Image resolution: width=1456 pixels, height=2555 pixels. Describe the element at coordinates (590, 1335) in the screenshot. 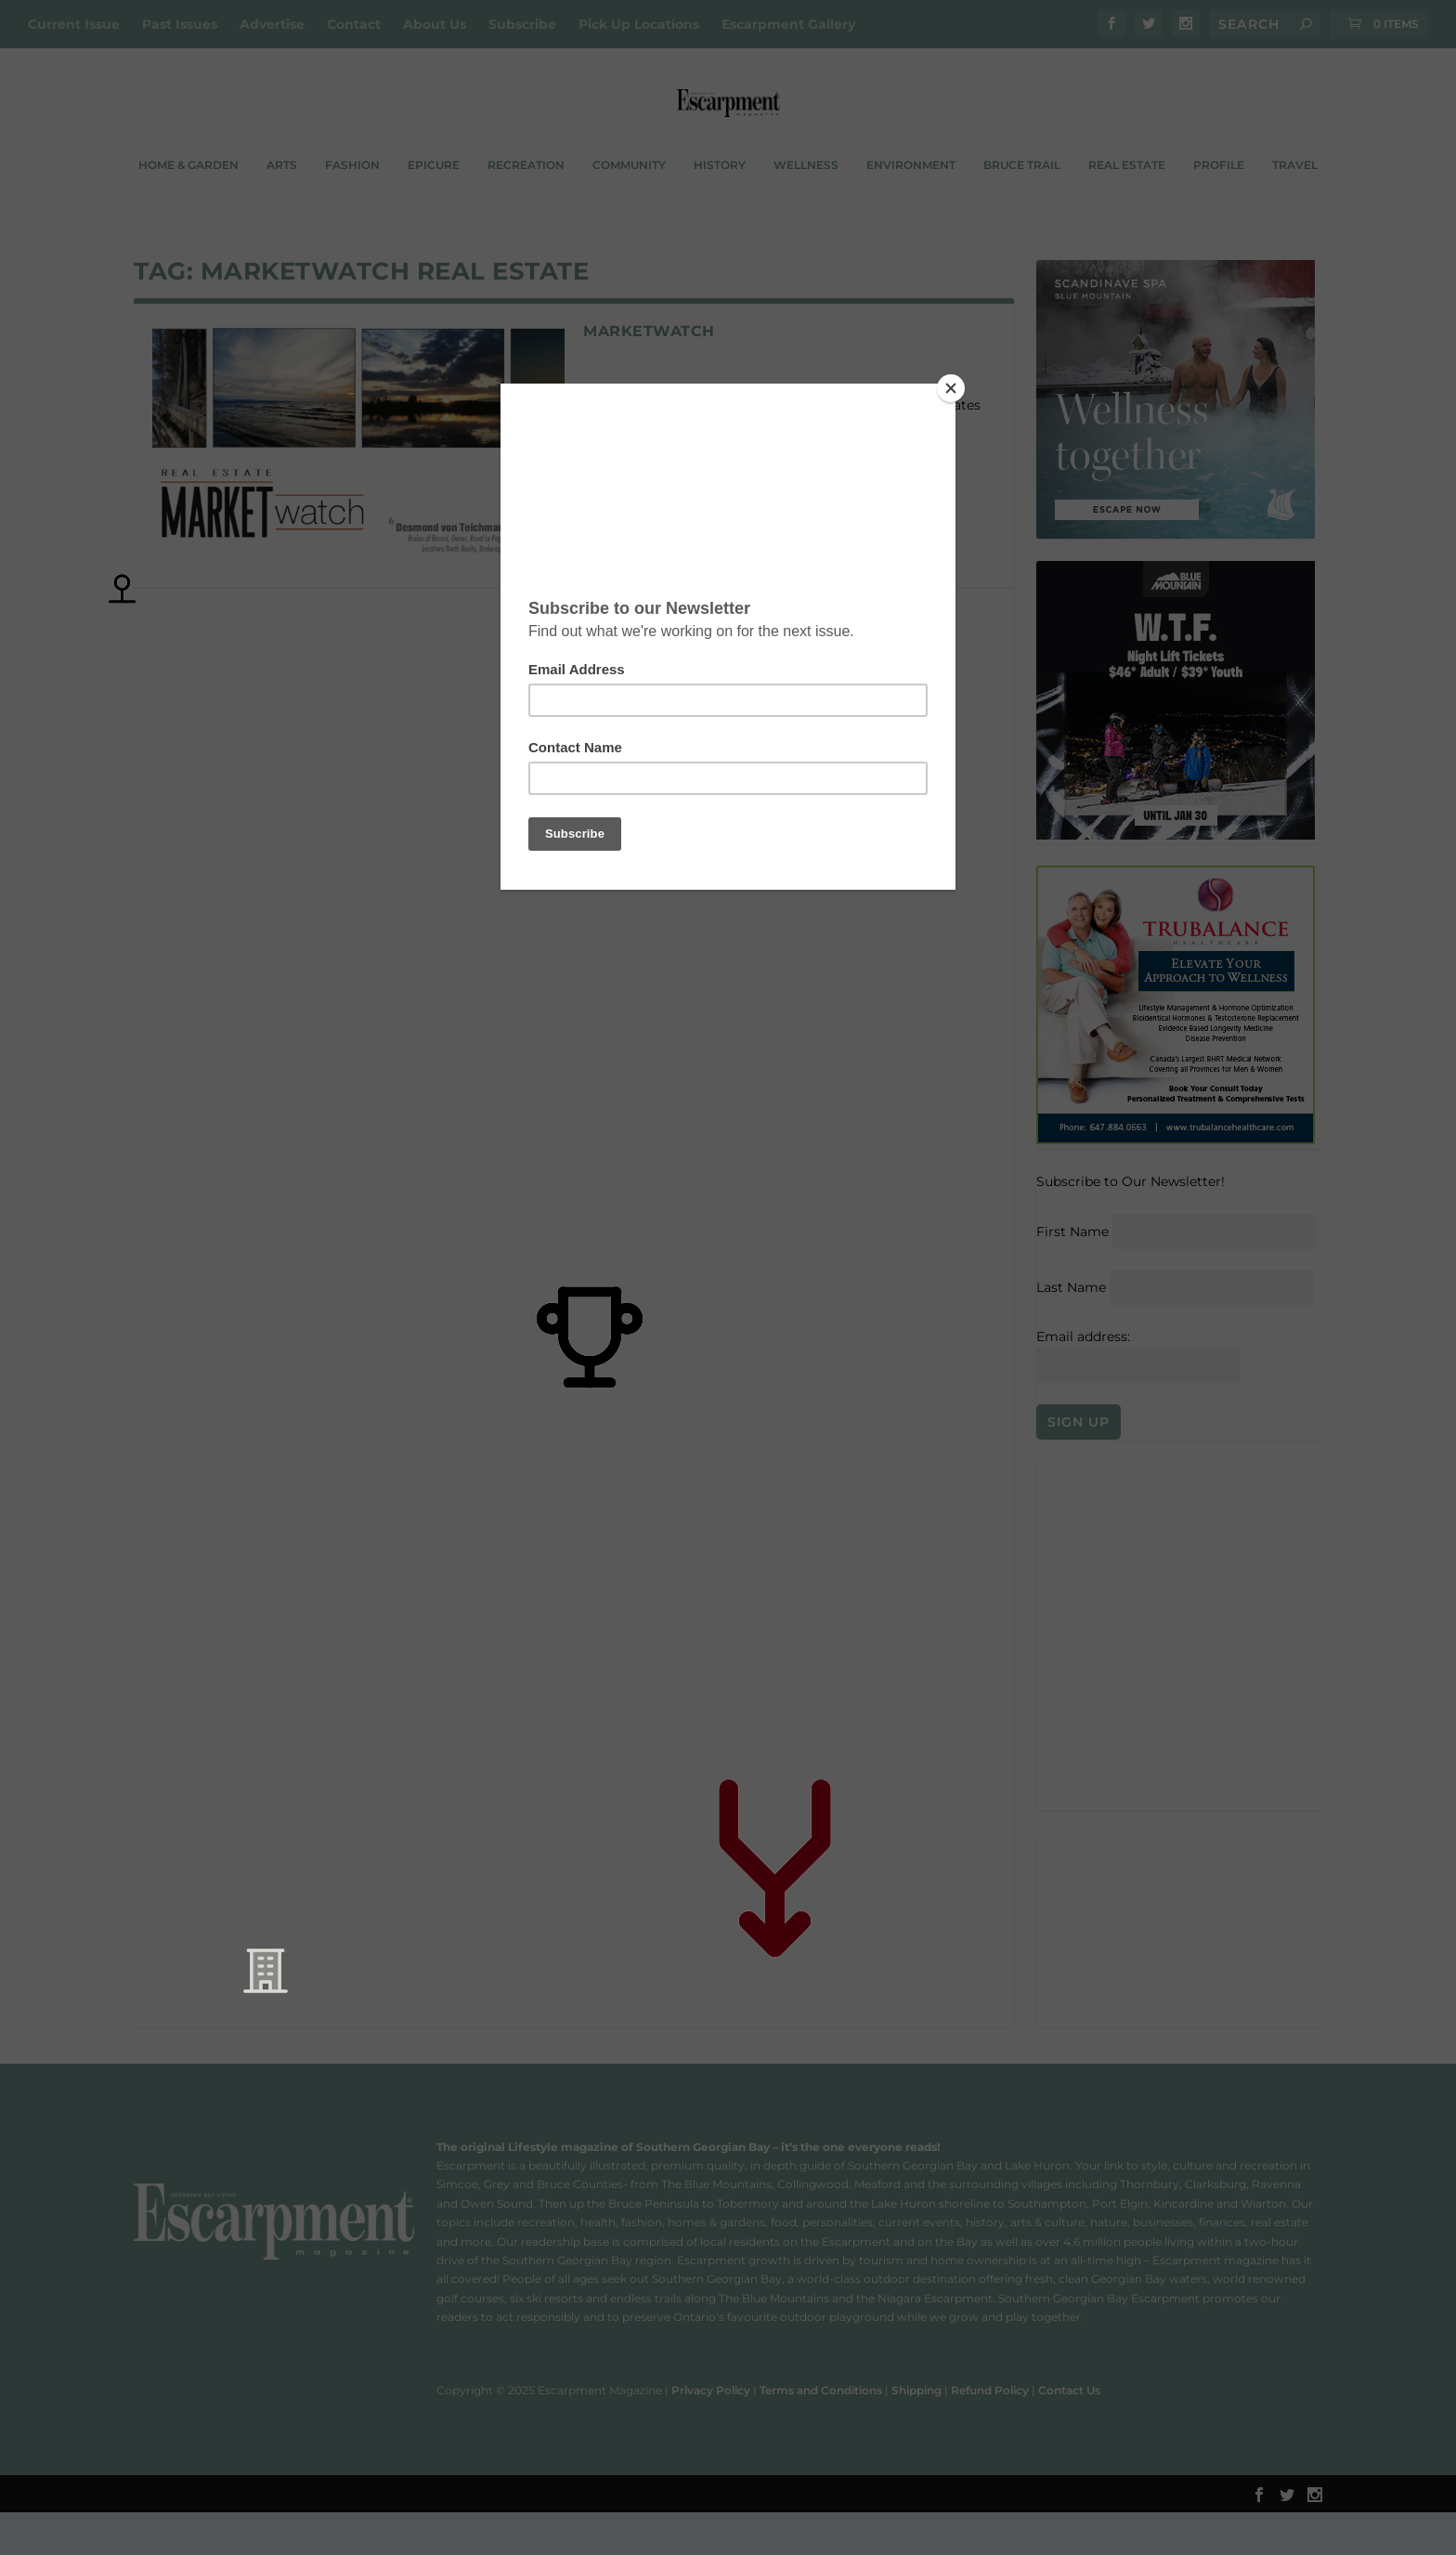

I see `view achievements or awards` at that location.